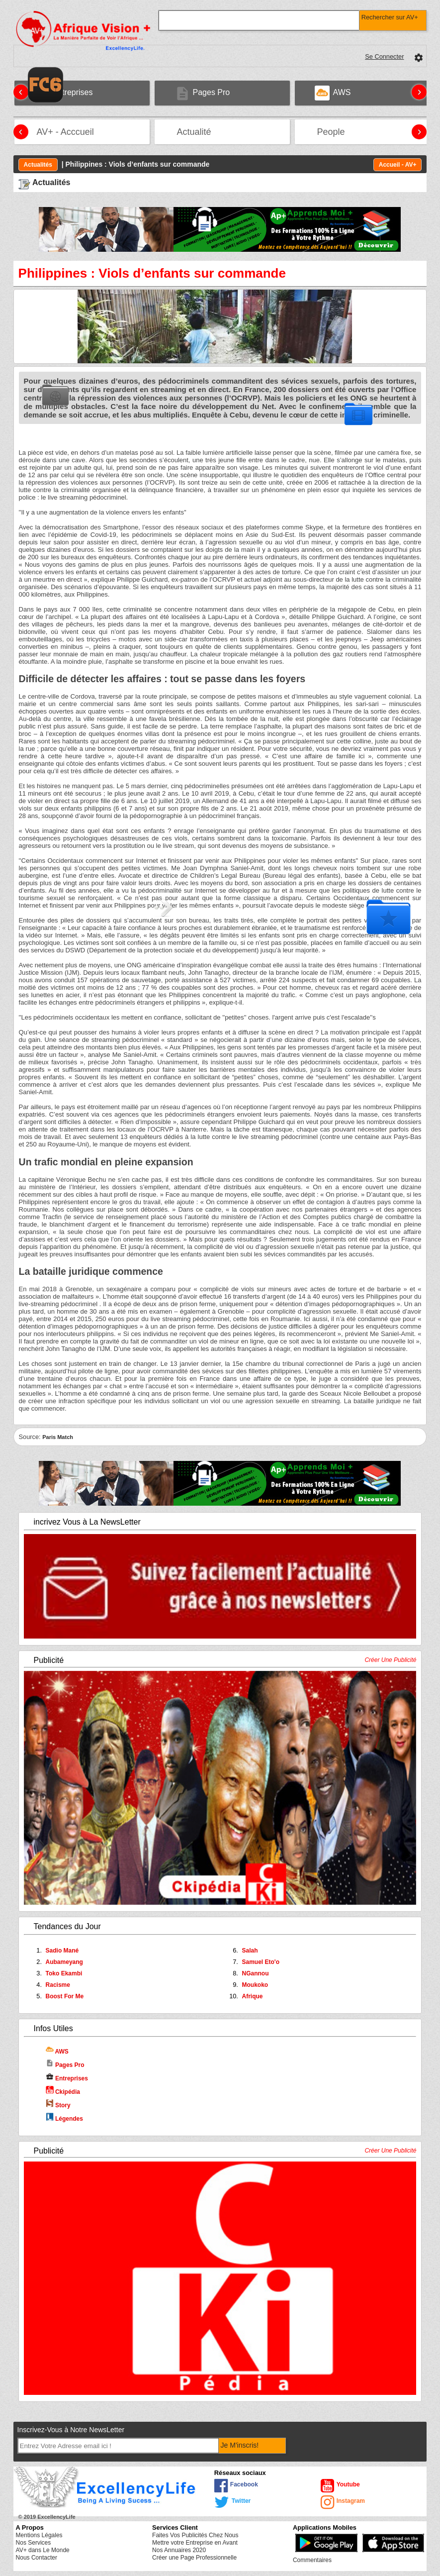 Image resolution: width=440 pixels, height=2576 pixels. Describe the element at coordinates (164, 908) in the screenshot. I see `go back to the previous screen or page` at that location.